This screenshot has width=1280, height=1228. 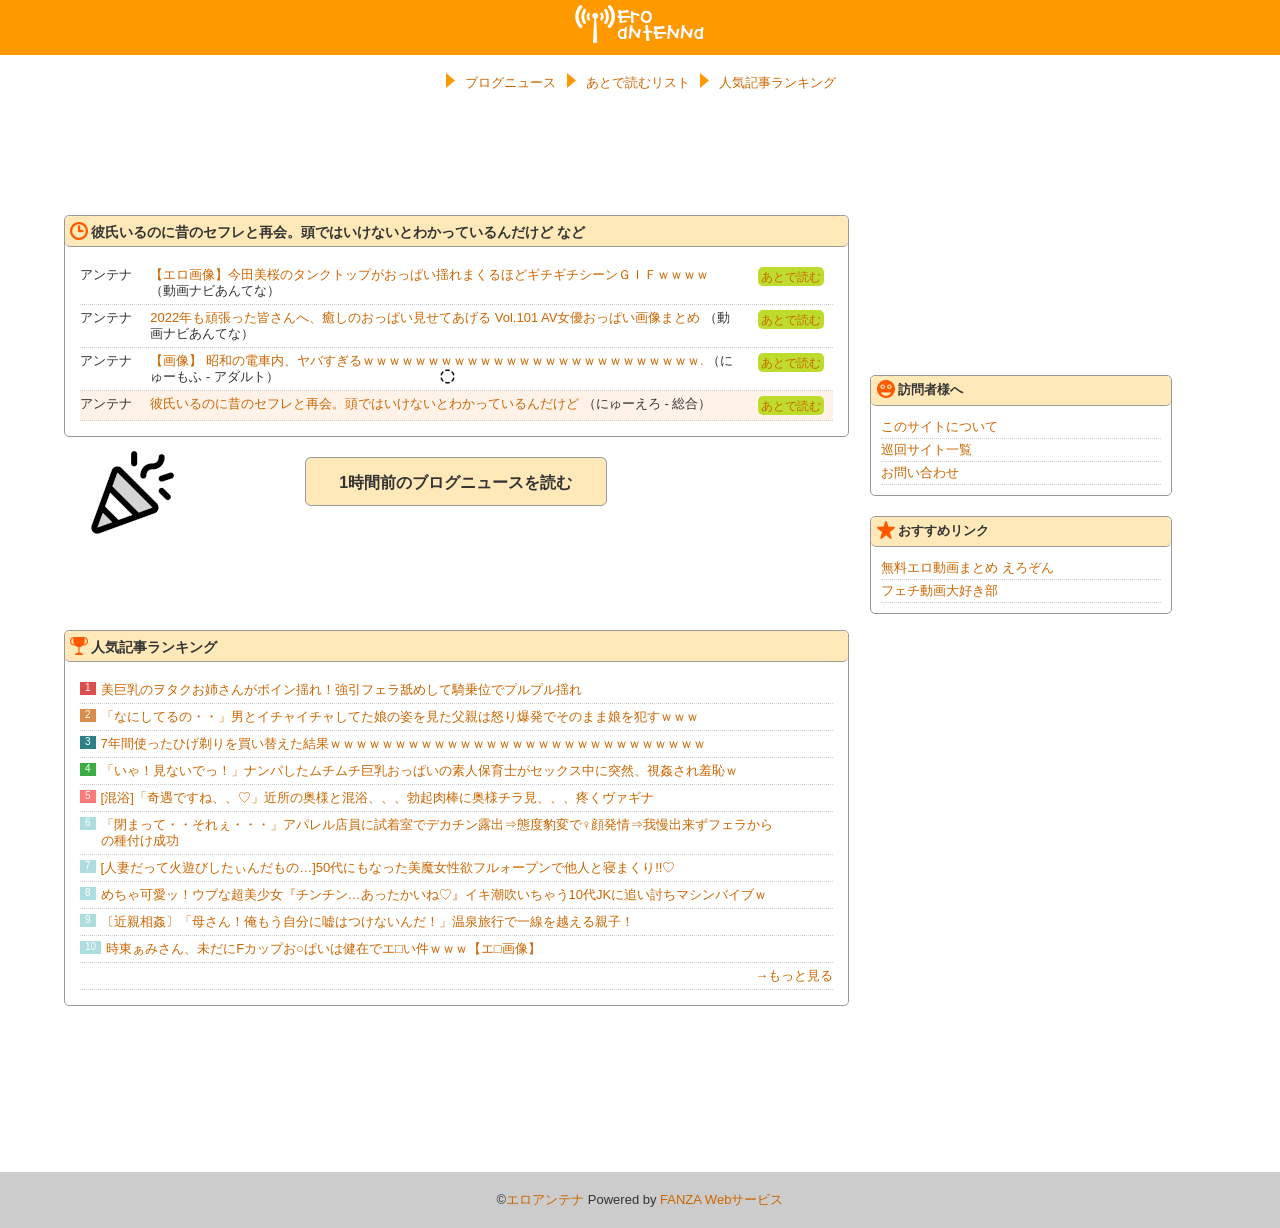 What do you see at coordinates (447, 376) in the screenshot?
I see `indicates loading or processing in progress` at bounding box center [447, 376].